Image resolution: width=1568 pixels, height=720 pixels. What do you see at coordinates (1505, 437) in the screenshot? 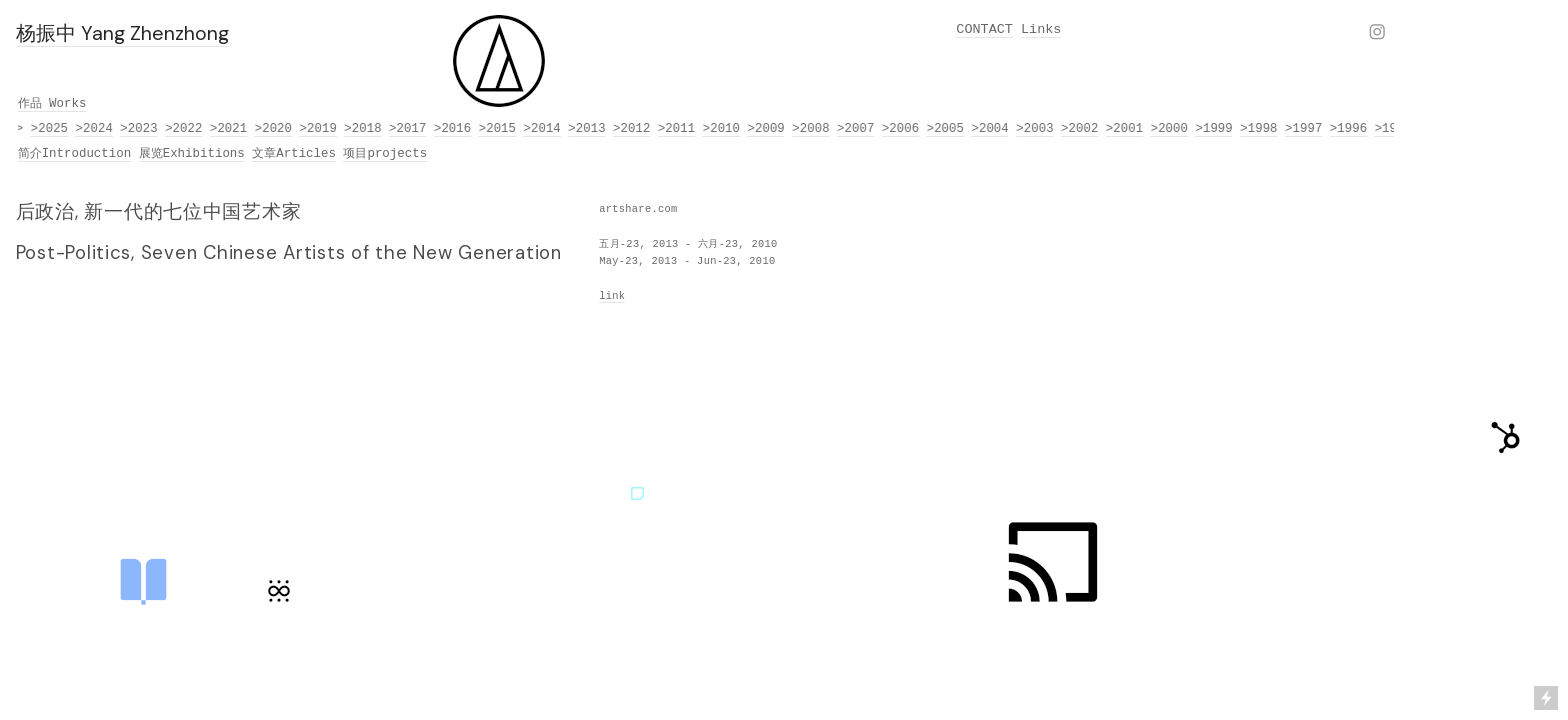
I see `open HubSpot integration` at bounding box center [1505, 437].